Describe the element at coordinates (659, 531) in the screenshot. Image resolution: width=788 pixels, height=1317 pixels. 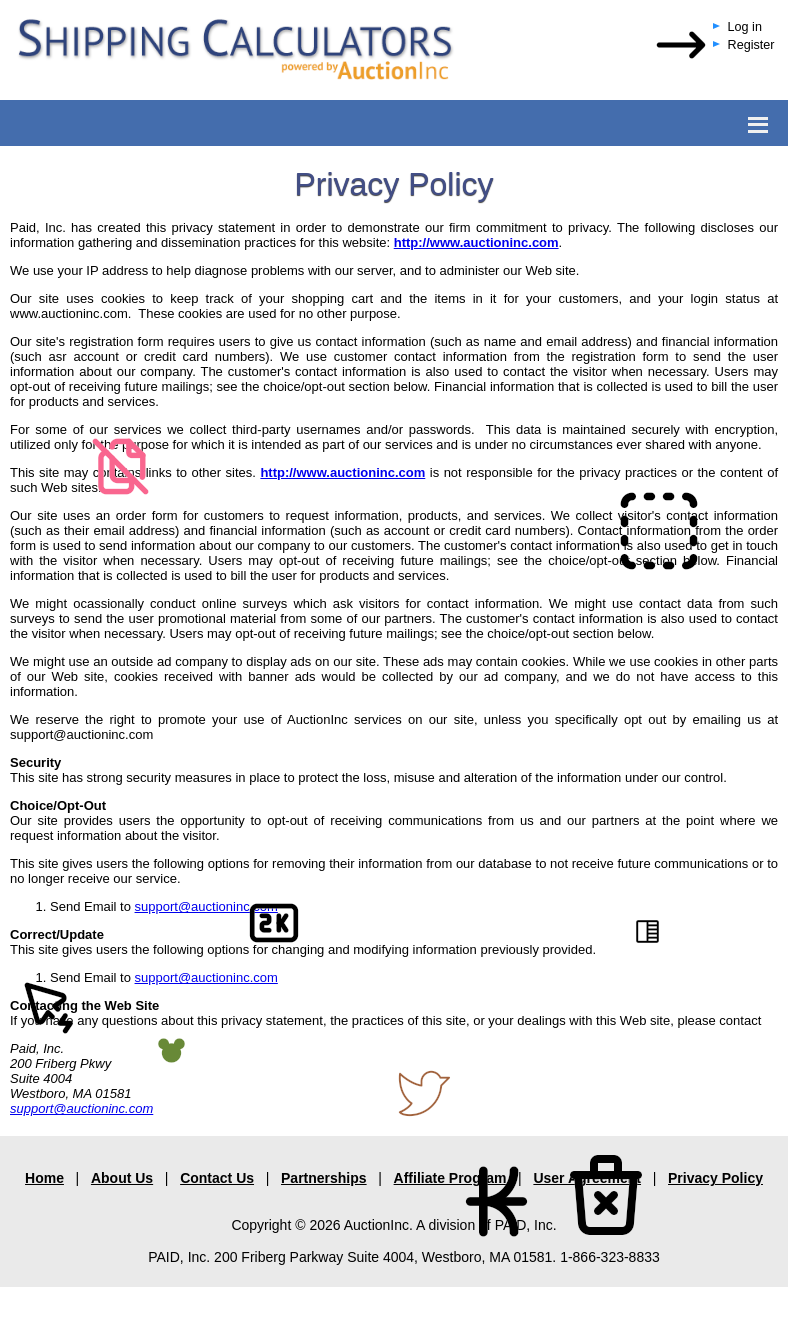
I see `select or define a region` at that location.